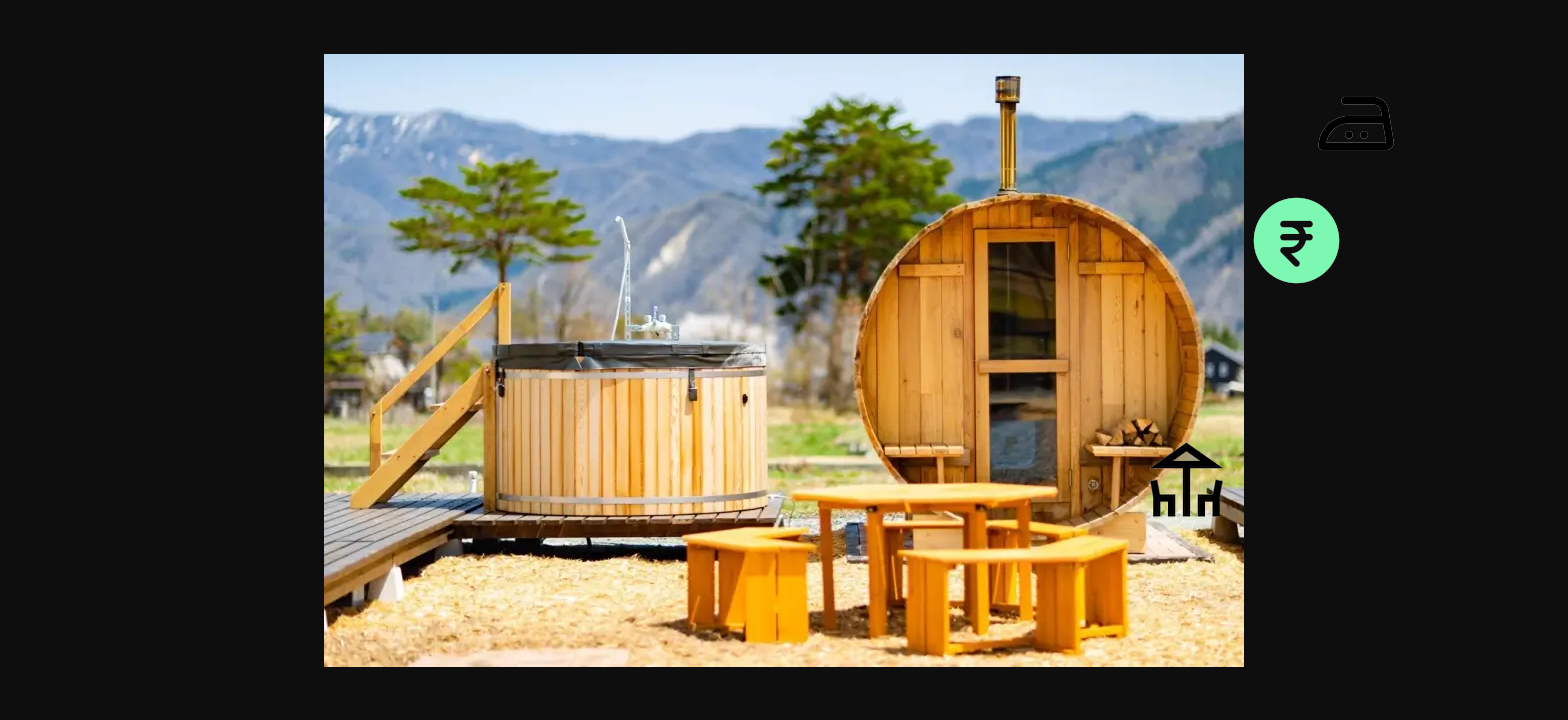 The image size is (1568, 720). Describe the element at coordinates (1296, 240) in the screenshot. I see `view balance or payment amount in indian rupees` at that location.